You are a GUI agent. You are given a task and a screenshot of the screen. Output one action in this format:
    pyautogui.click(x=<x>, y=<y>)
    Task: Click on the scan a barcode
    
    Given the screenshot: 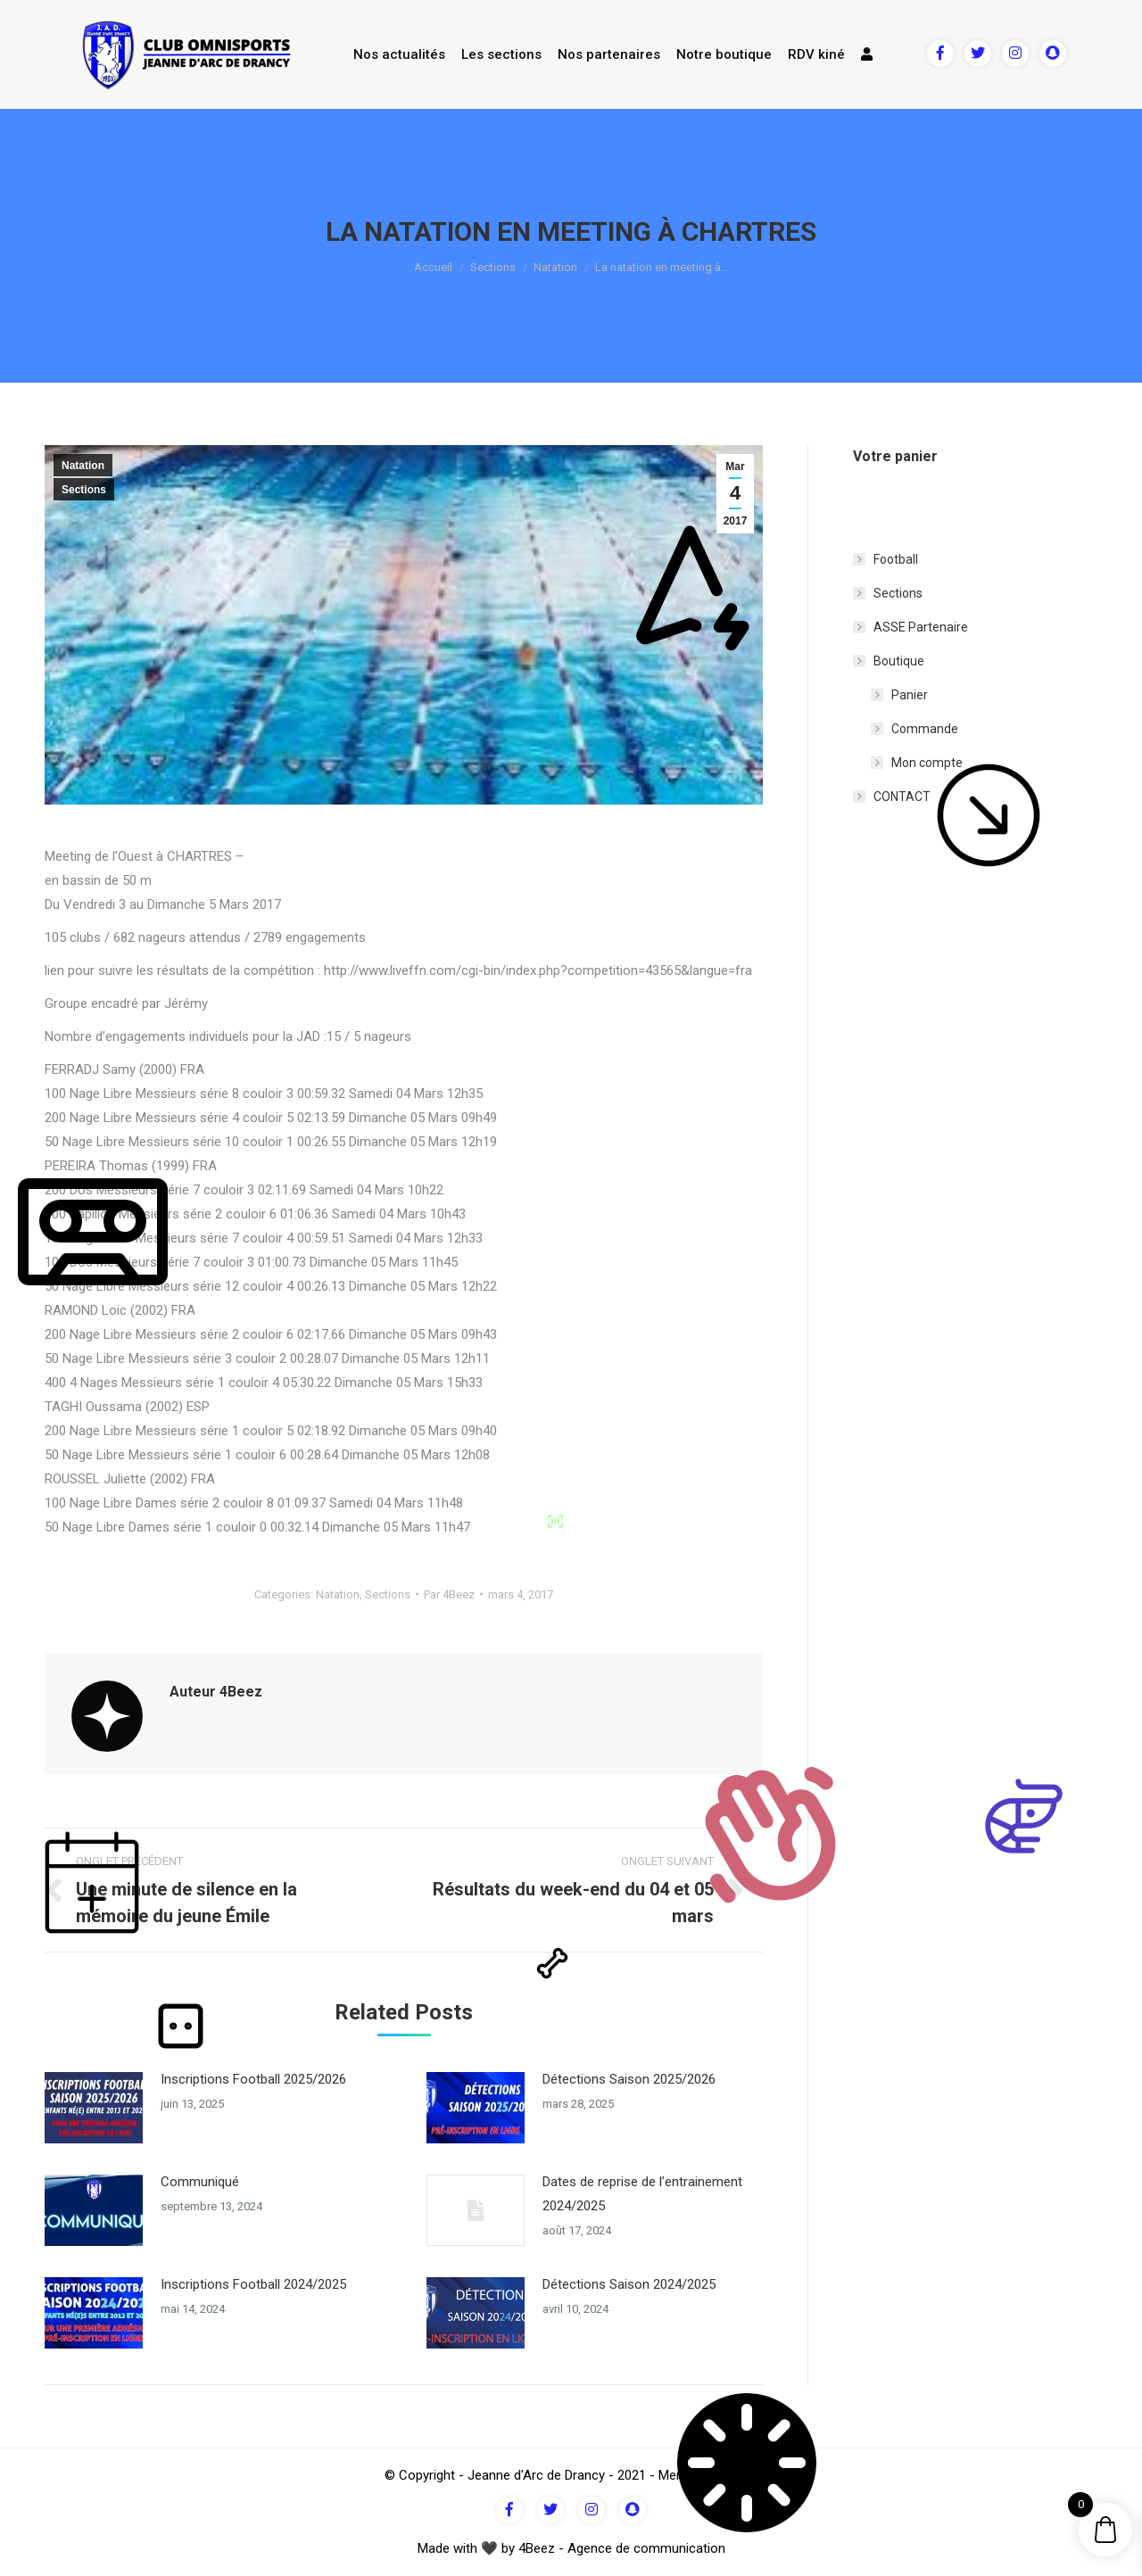 What is the action you would take?
    pyautogui.click(x=555, y=1521)
    